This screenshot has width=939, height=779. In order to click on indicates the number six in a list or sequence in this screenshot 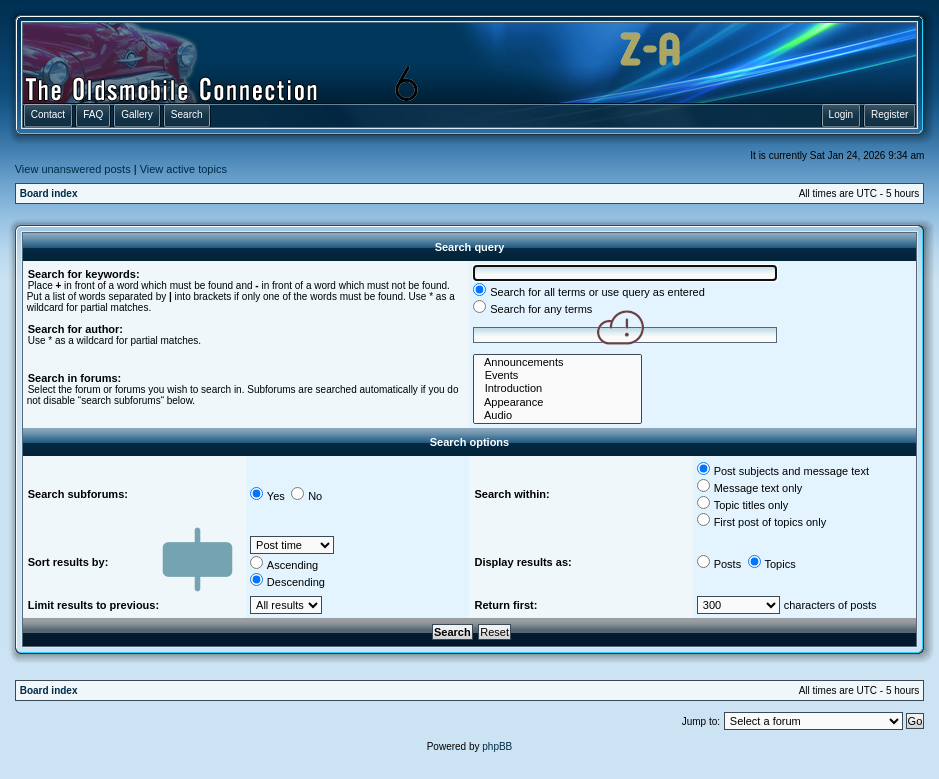, I will do `click(406, 83)`.